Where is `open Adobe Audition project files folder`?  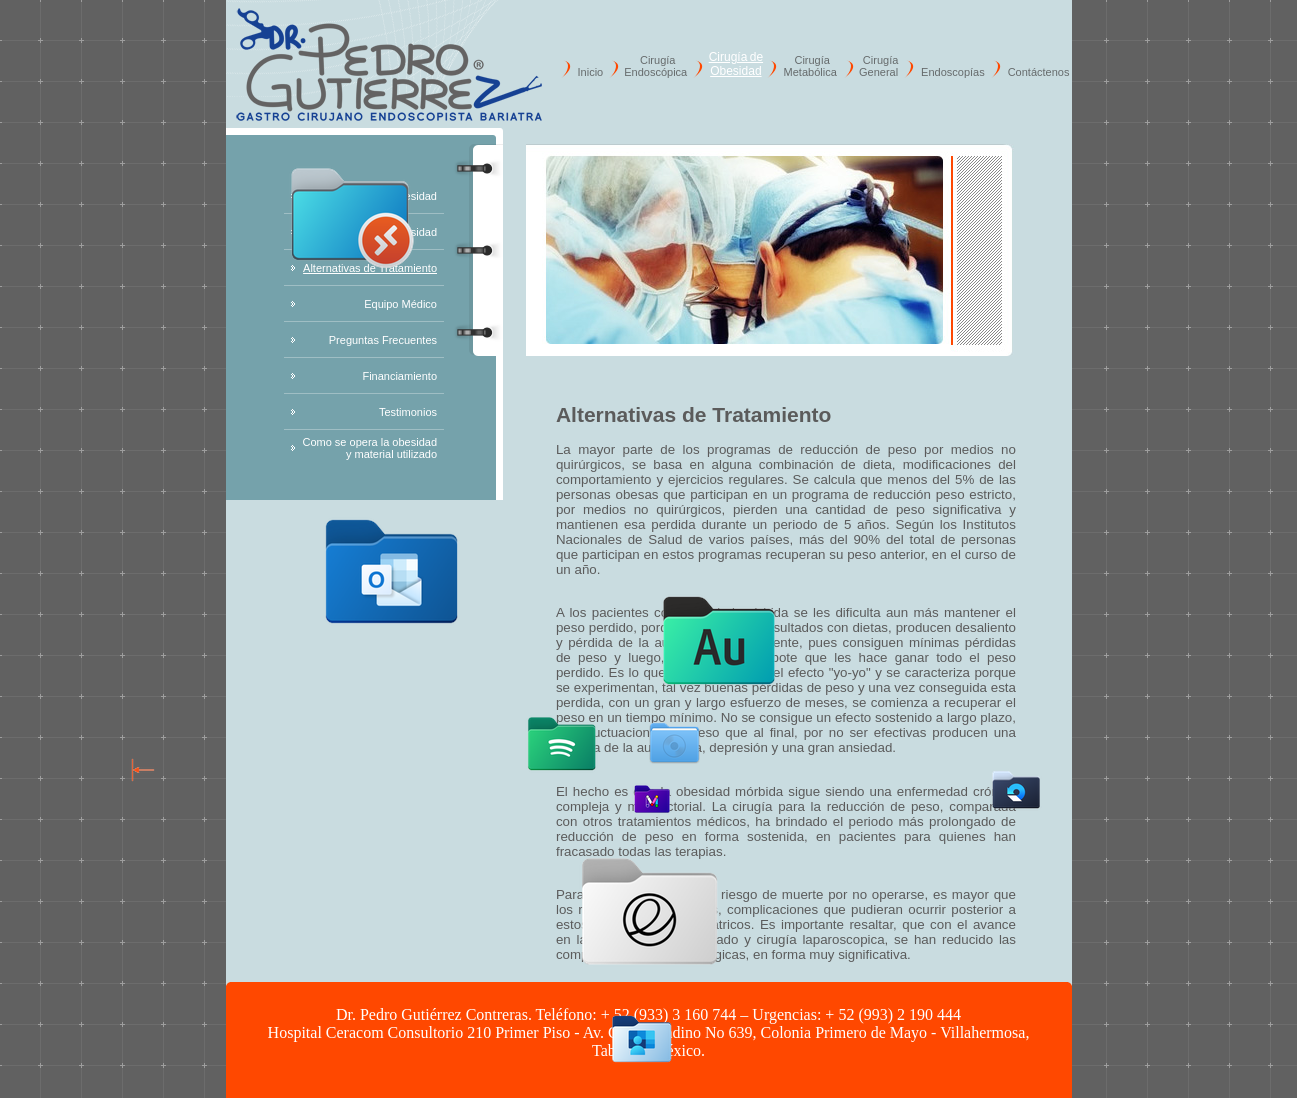 open Adobe Audition project files folder is located at coordinates (718, 643).